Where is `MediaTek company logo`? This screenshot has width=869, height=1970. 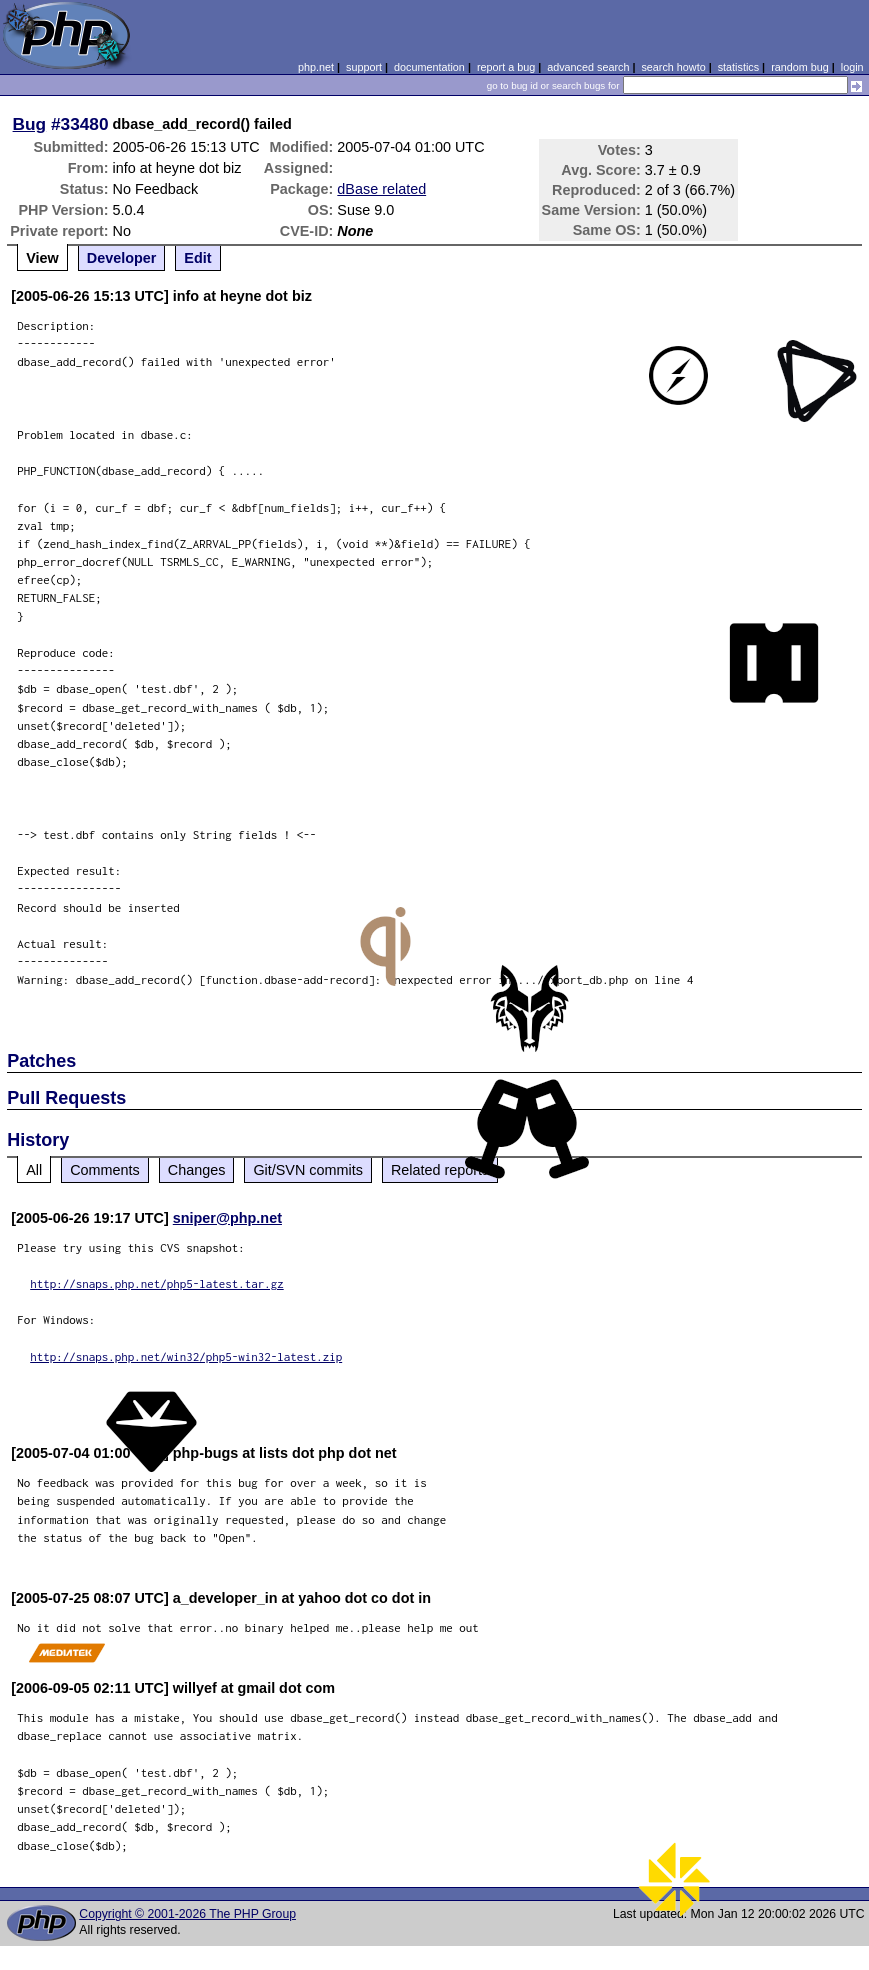
MediaTek company logo is located at coordinates (67, 1653).